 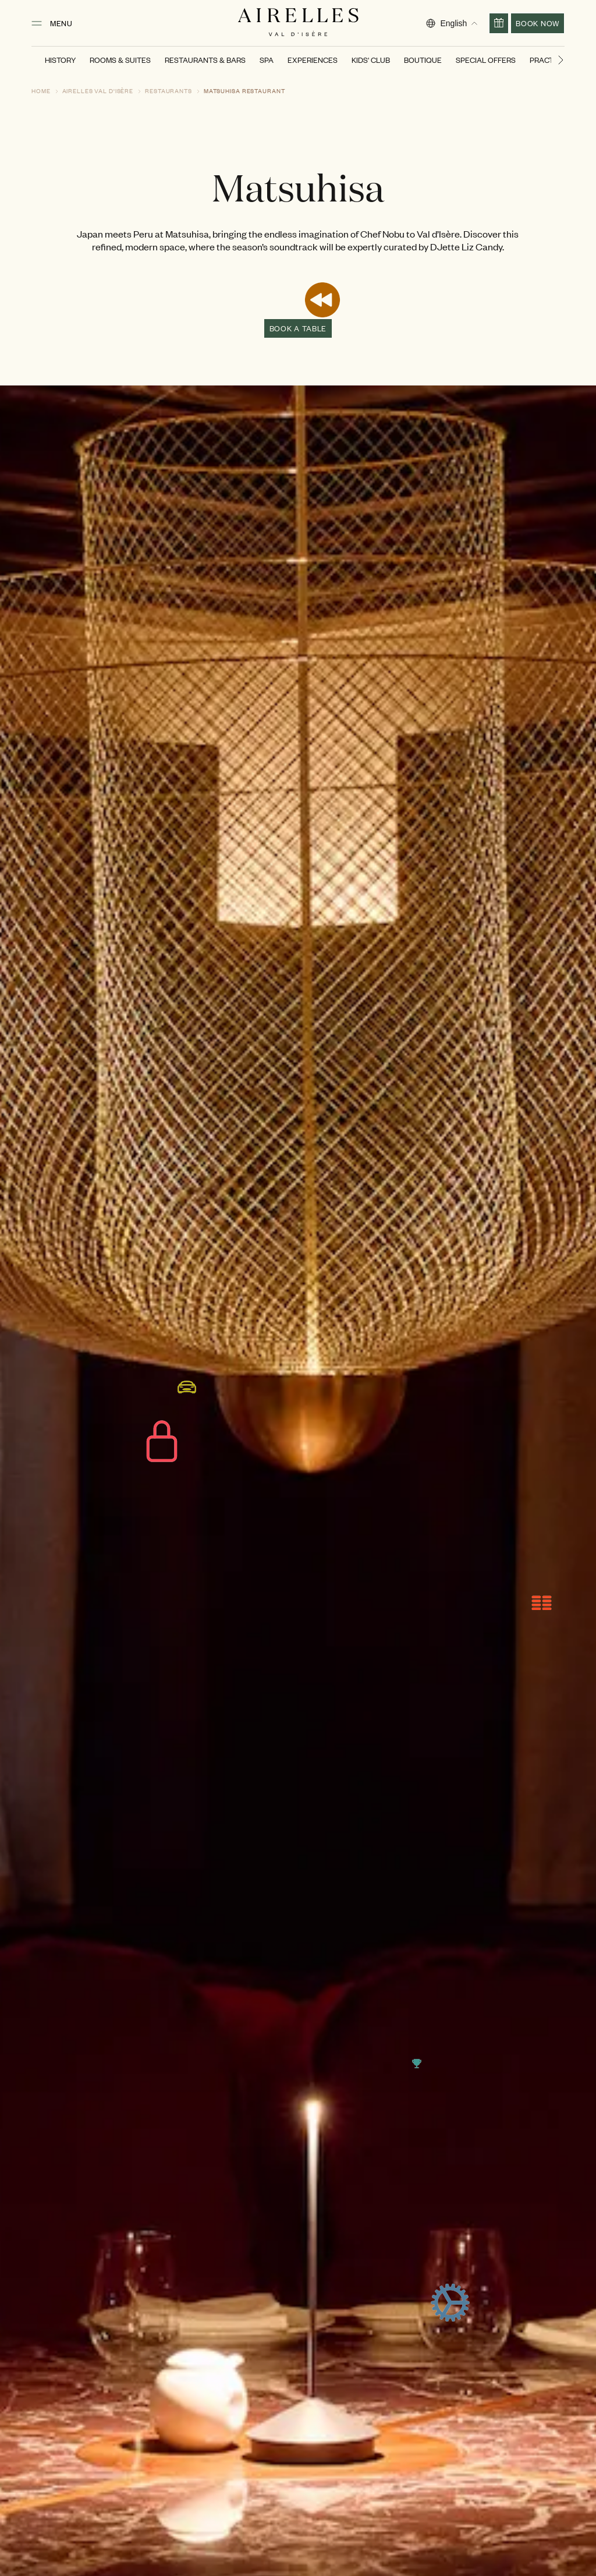 What do you see at coordinates (541, 1603) in the screenshot?
I see `switch to multi-column text layout` at bounding box center [541, 1603].